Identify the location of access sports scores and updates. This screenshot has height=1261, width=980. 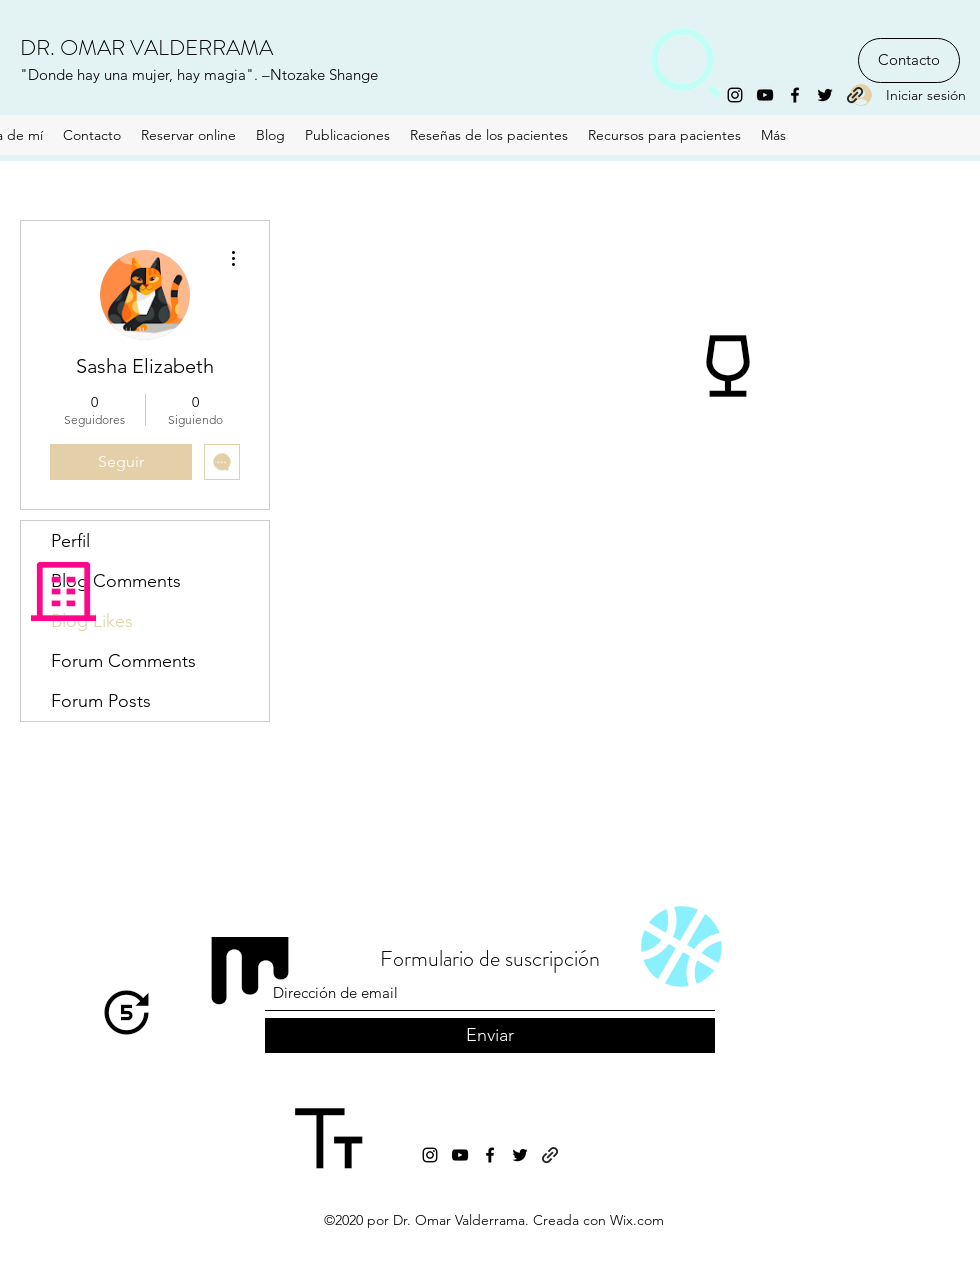
(681, 946).